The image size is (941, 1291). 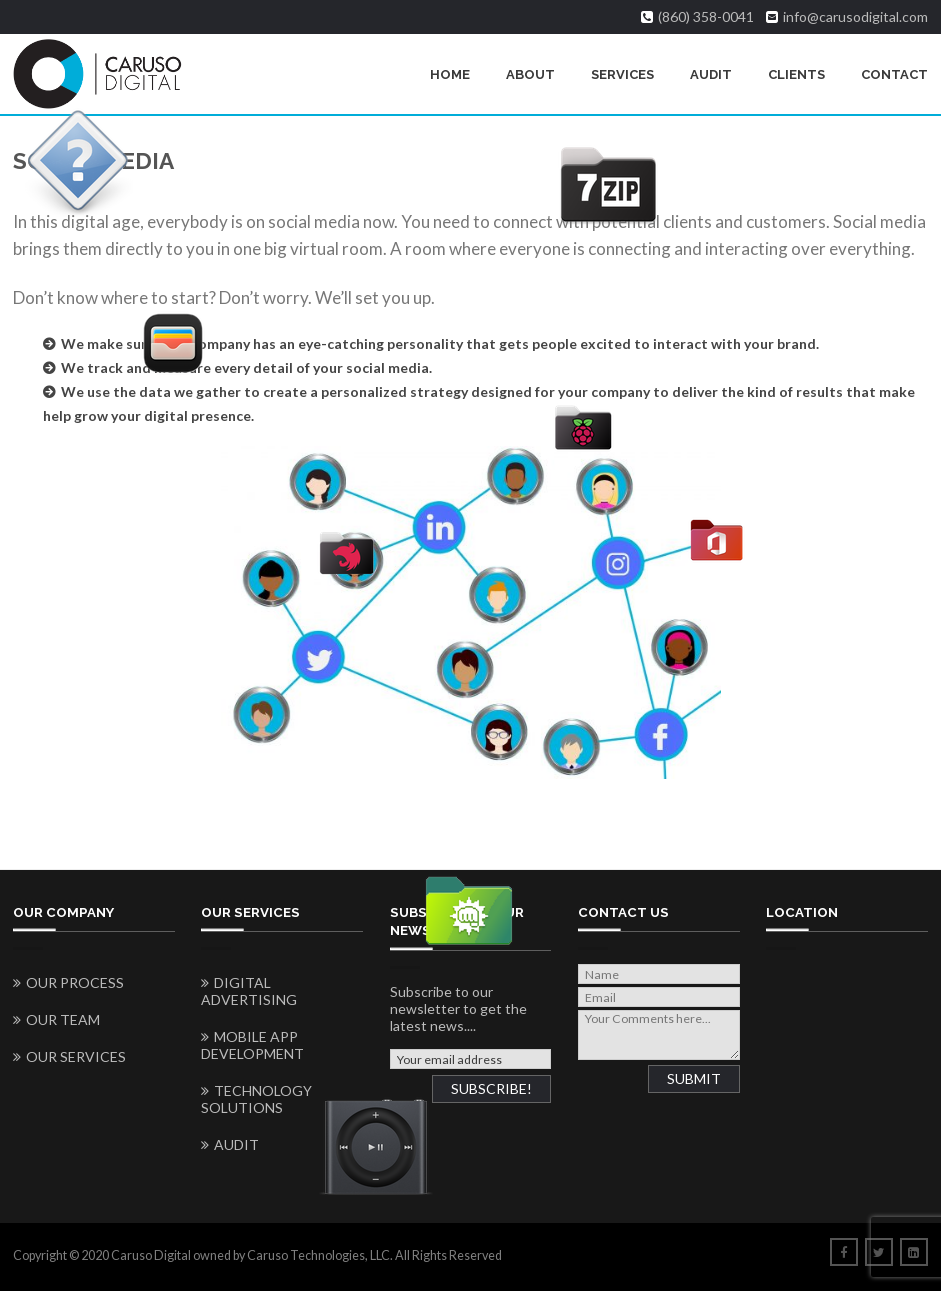 I want to click on open apple wallet app, so click(x=173, y=343).